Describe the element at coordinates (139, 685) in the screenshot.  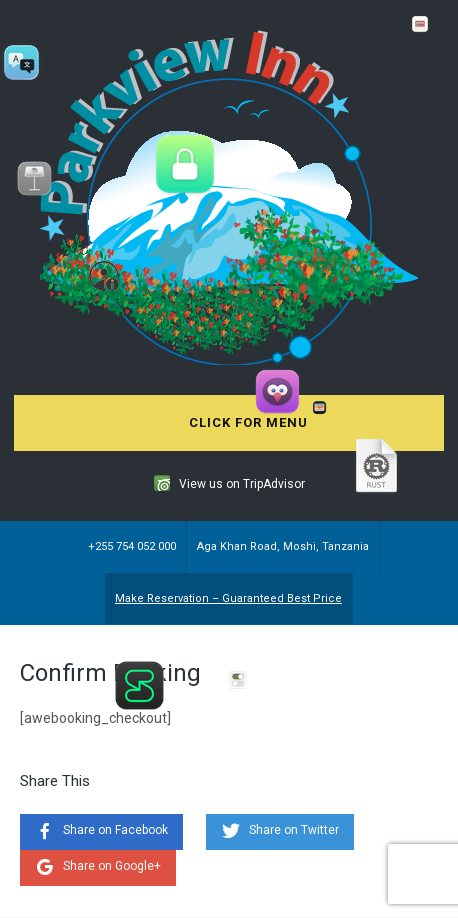
I see `open session private messenger app` at that location.